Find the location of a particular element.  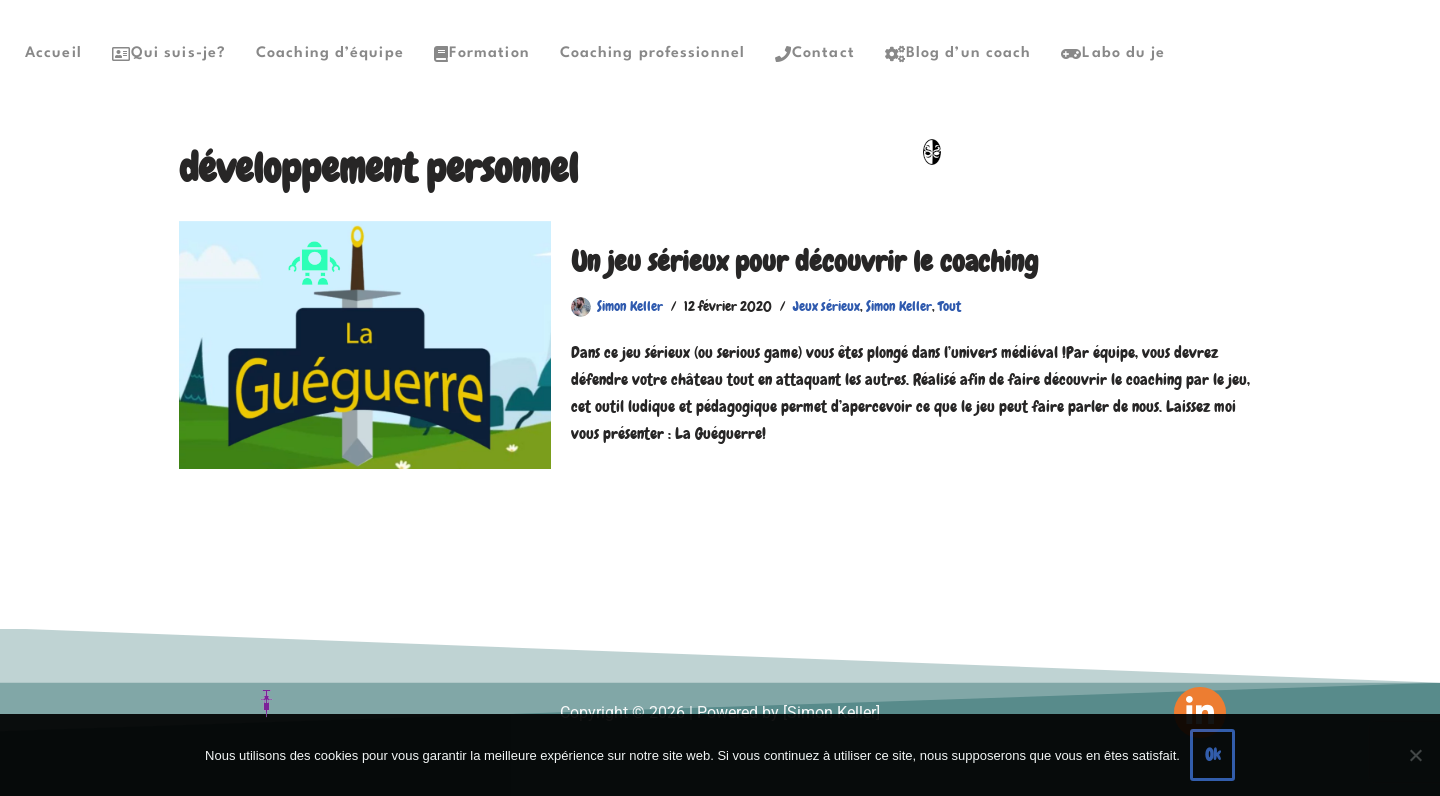

access health or medical settings is located at coordinates (266, 703).